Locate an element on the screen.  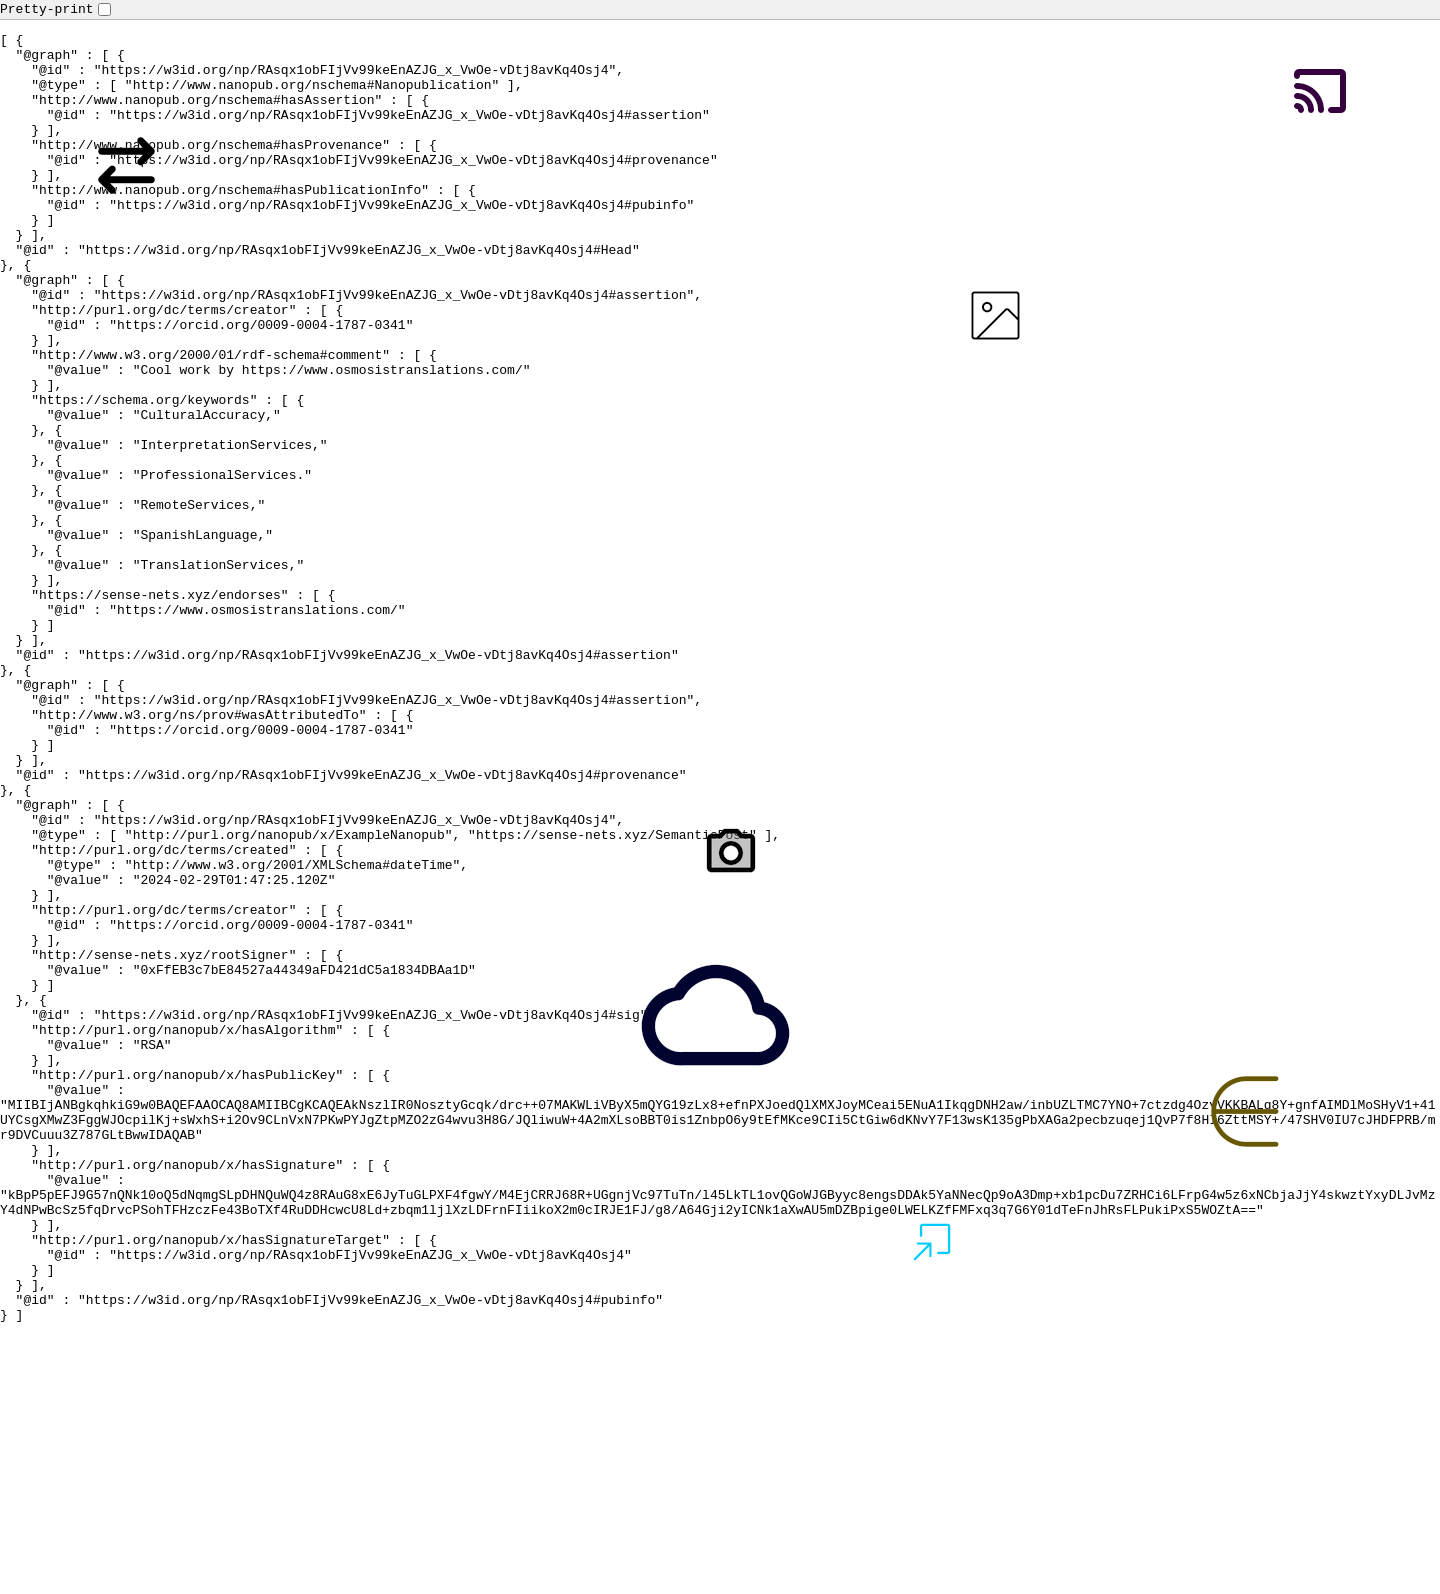
tap to take a photo is located at coordinates (731, 853).